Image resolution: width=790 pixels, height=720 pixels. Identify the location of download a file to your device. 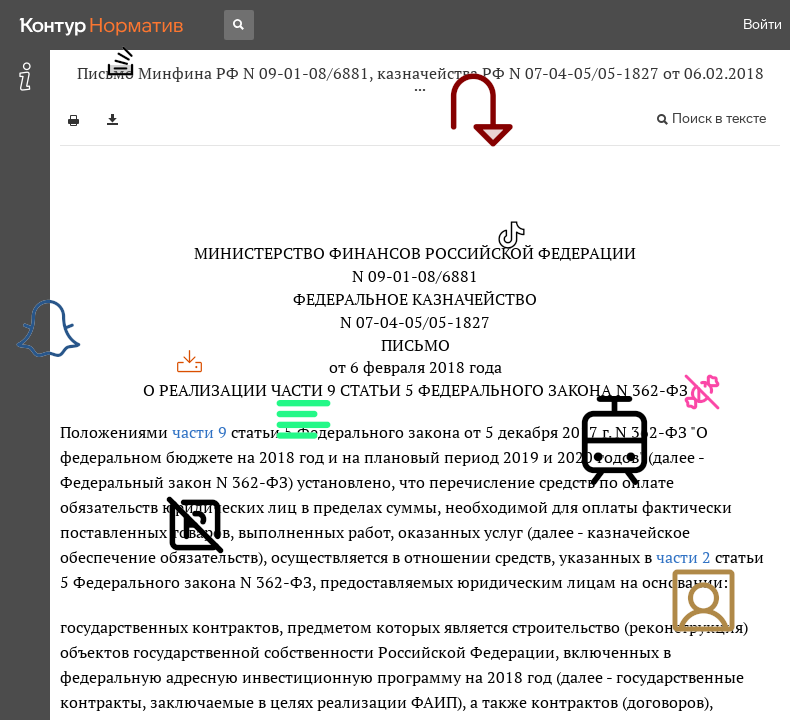
(189, 362).